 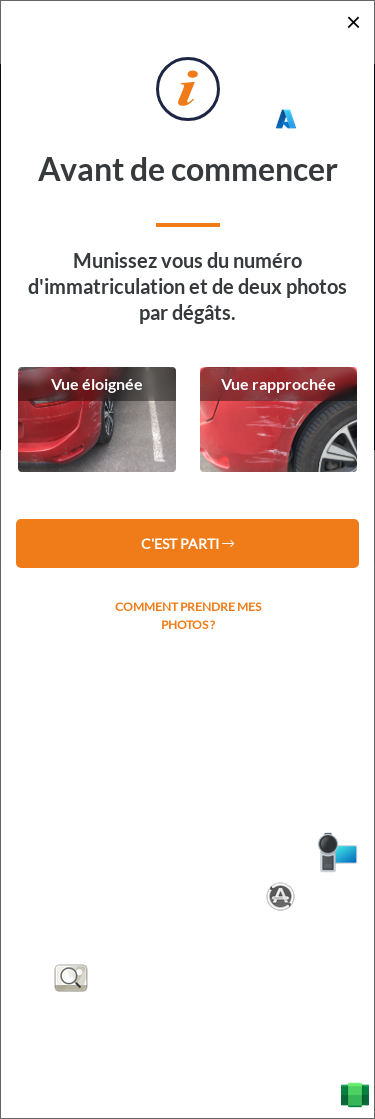 What do you see at coordinates (280, 896) in the screenshot?
I see `open the software updater application` at bounding box center [280, 896].